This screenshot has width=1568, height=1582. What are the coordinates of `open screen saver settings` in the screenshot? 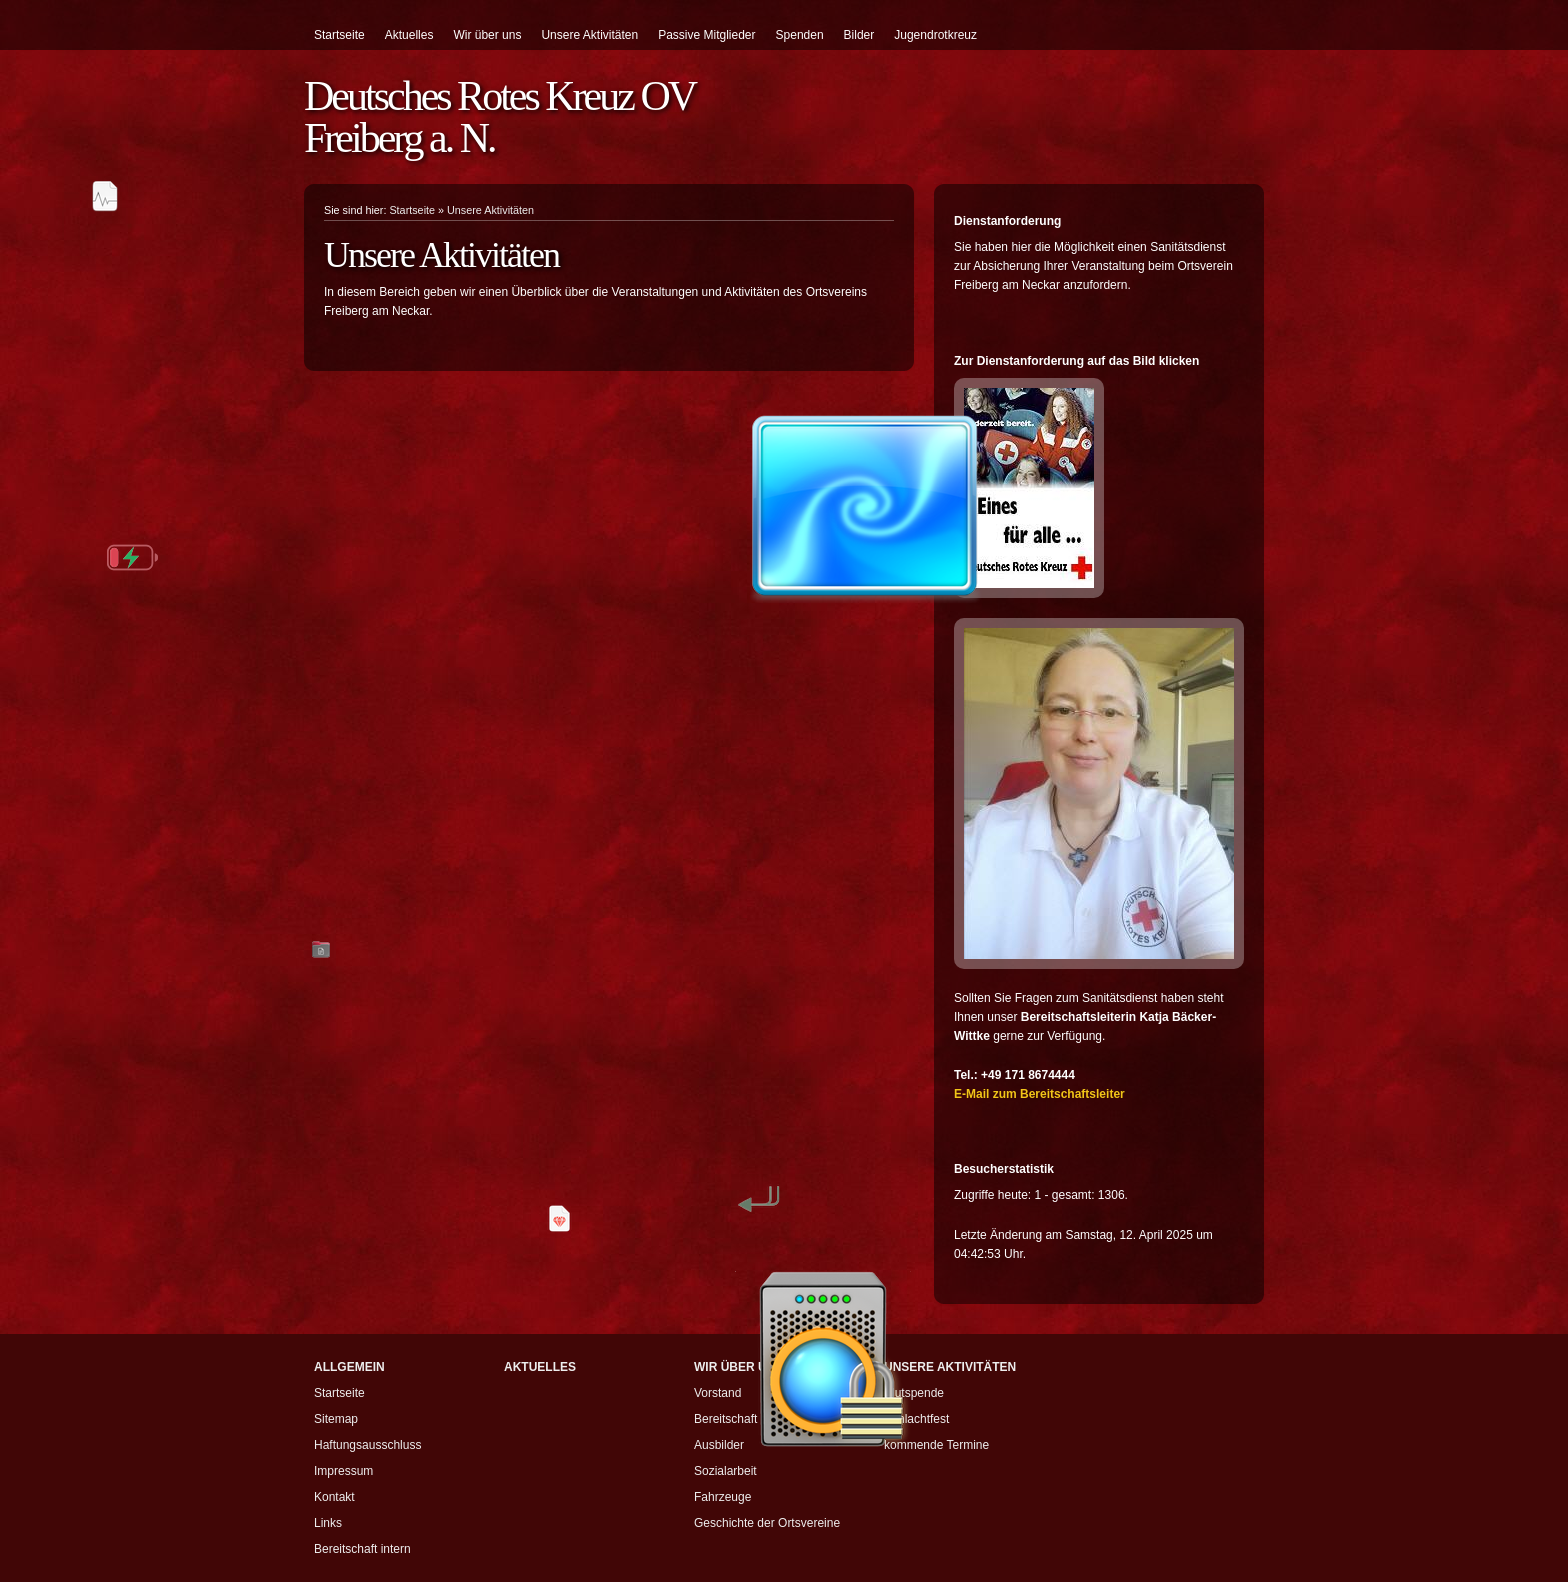 It's located at (864, 510).